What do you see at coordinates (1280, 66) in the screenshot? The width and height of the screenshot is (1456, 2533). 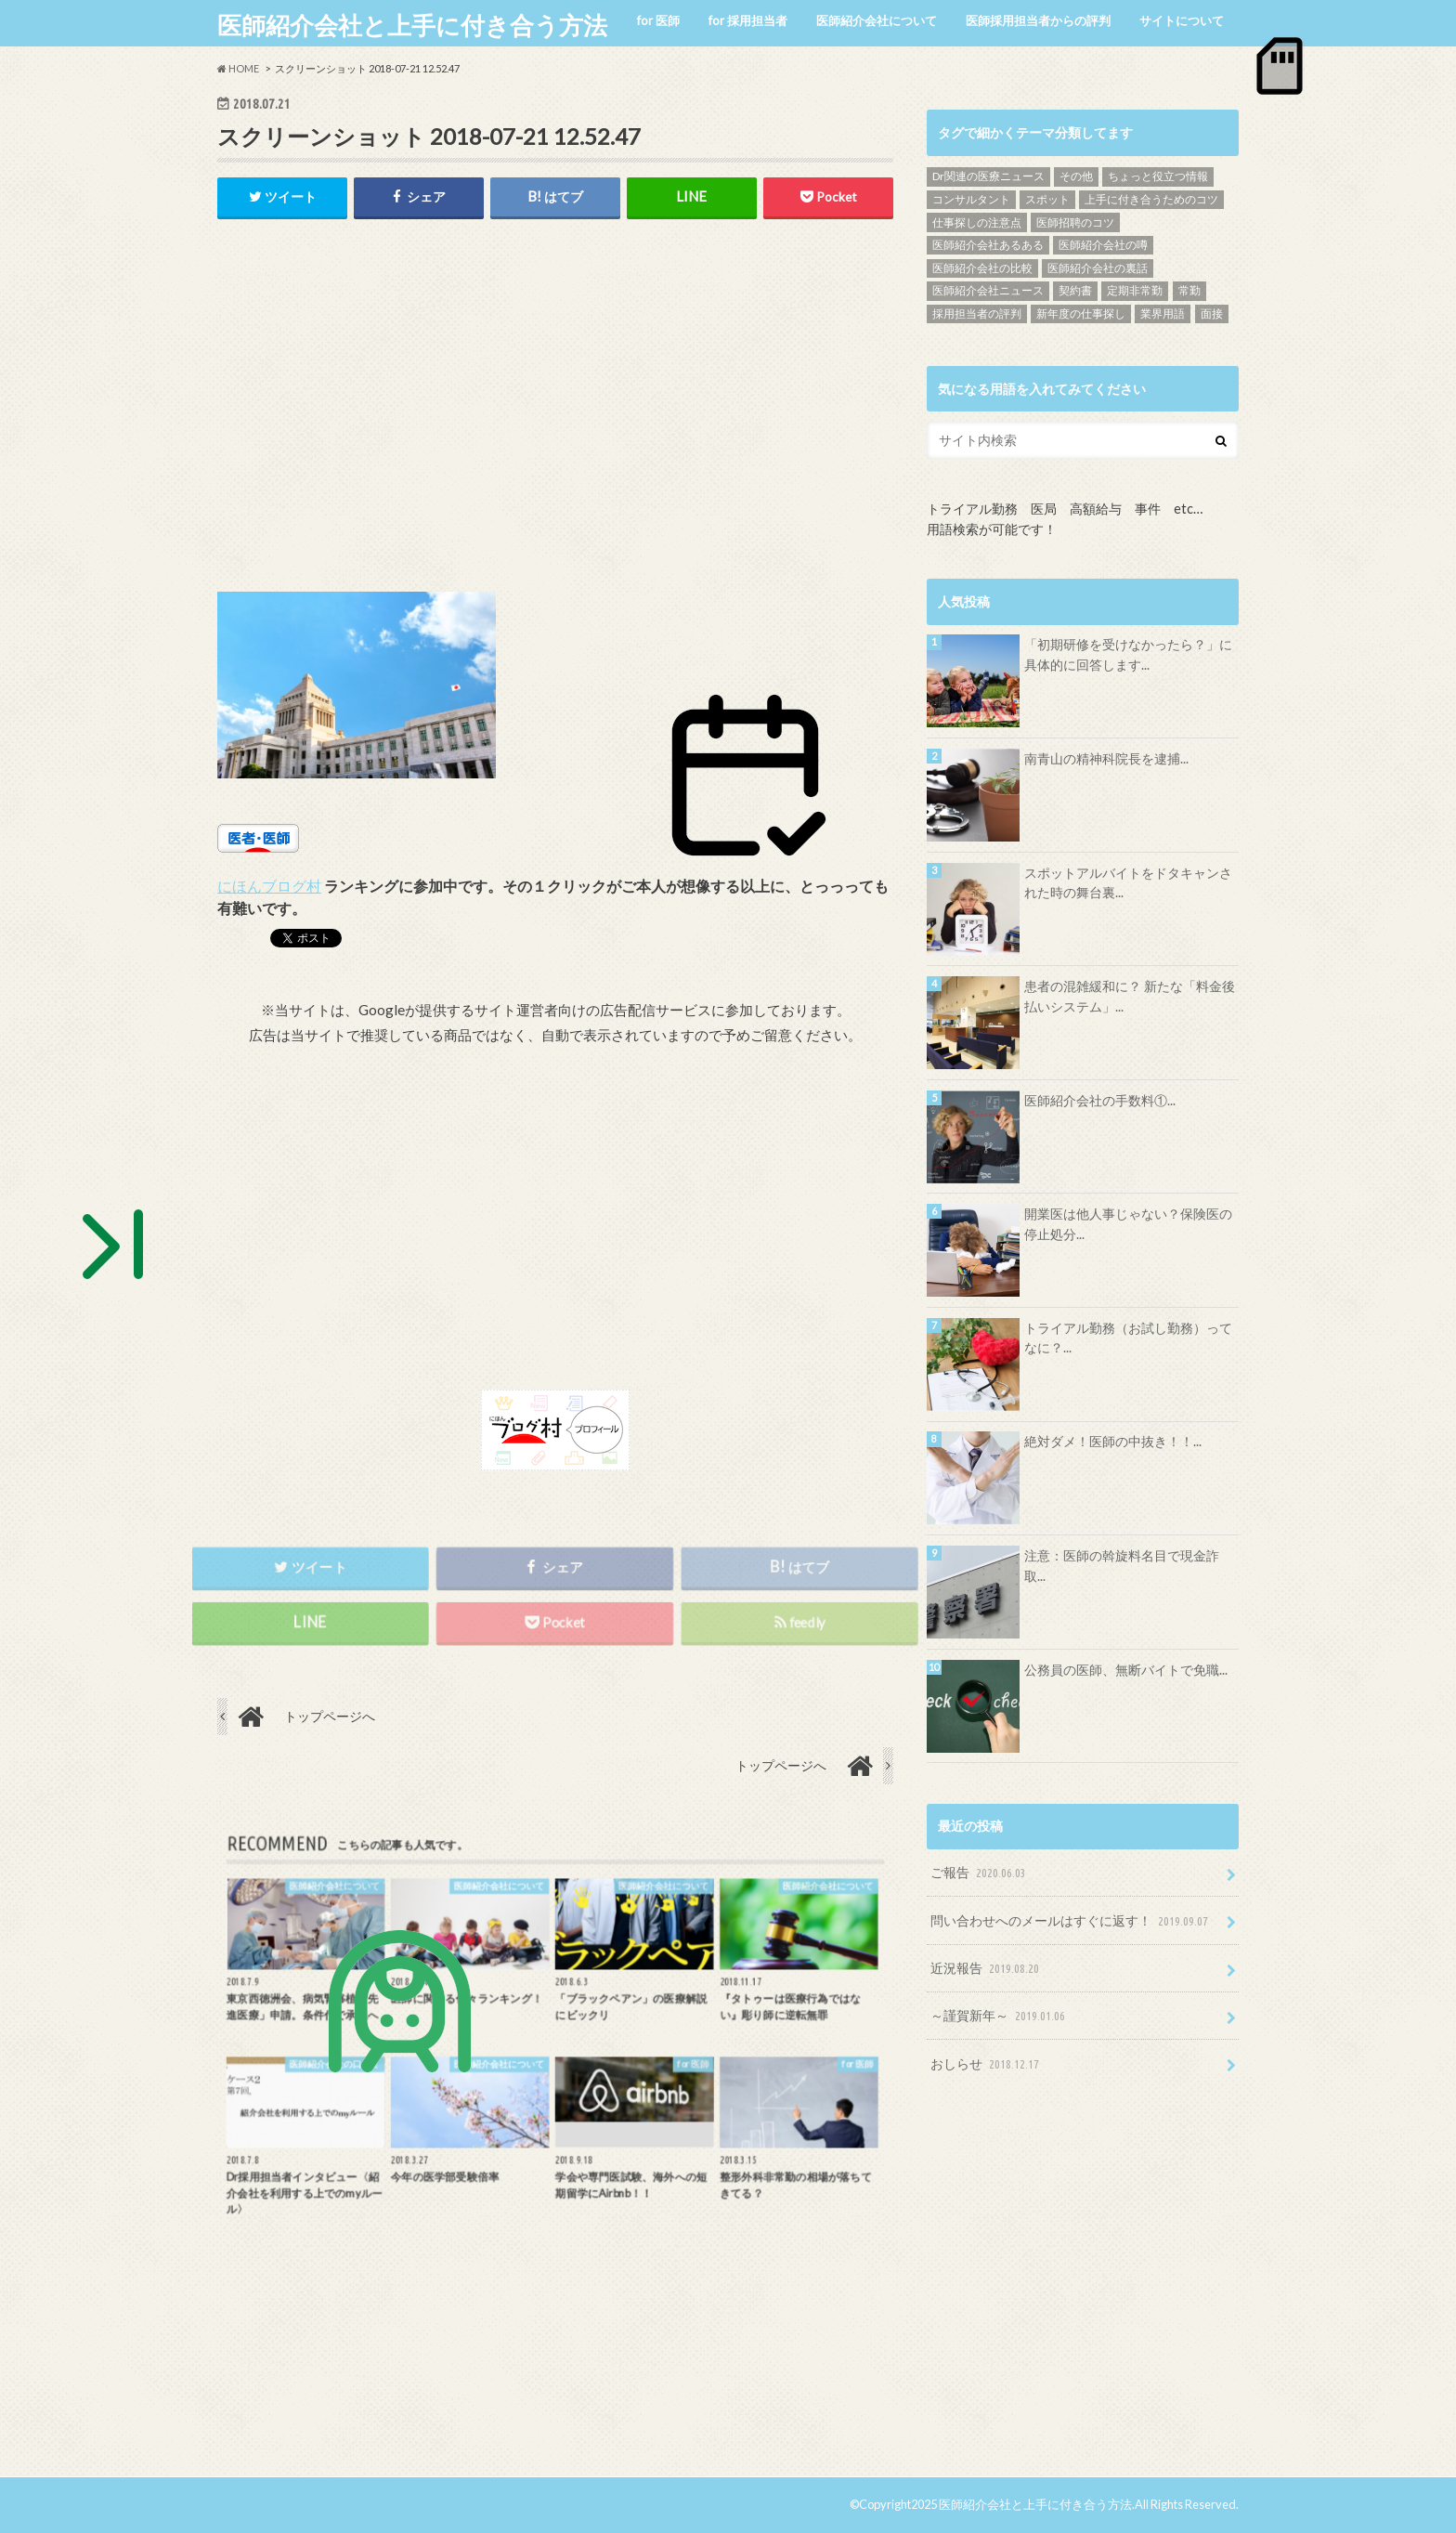 I see `access sd card storage` at bounding box center [1280, 66].